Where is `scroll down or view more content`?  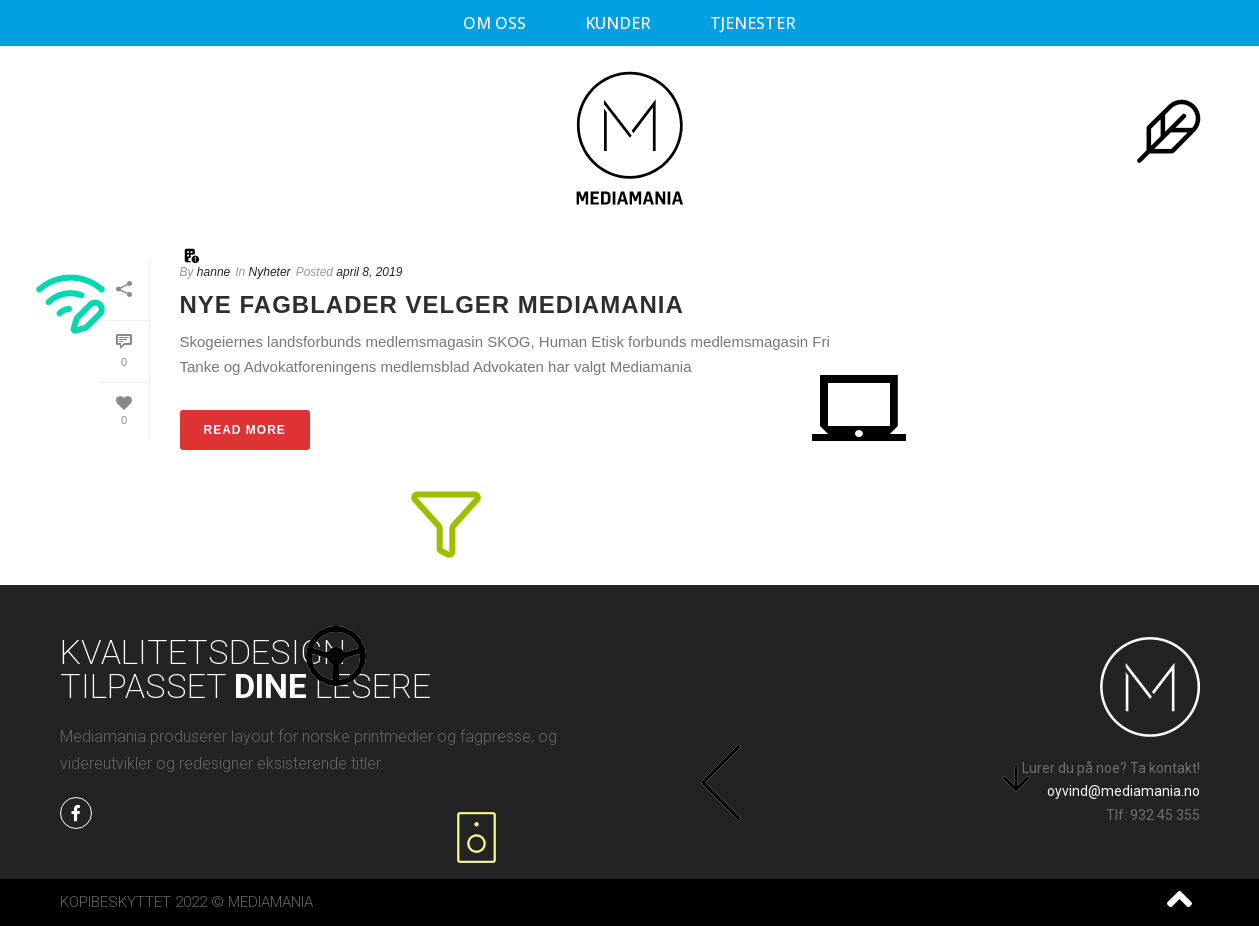 scroll down or view more content is located at coordinates (1016, 778).